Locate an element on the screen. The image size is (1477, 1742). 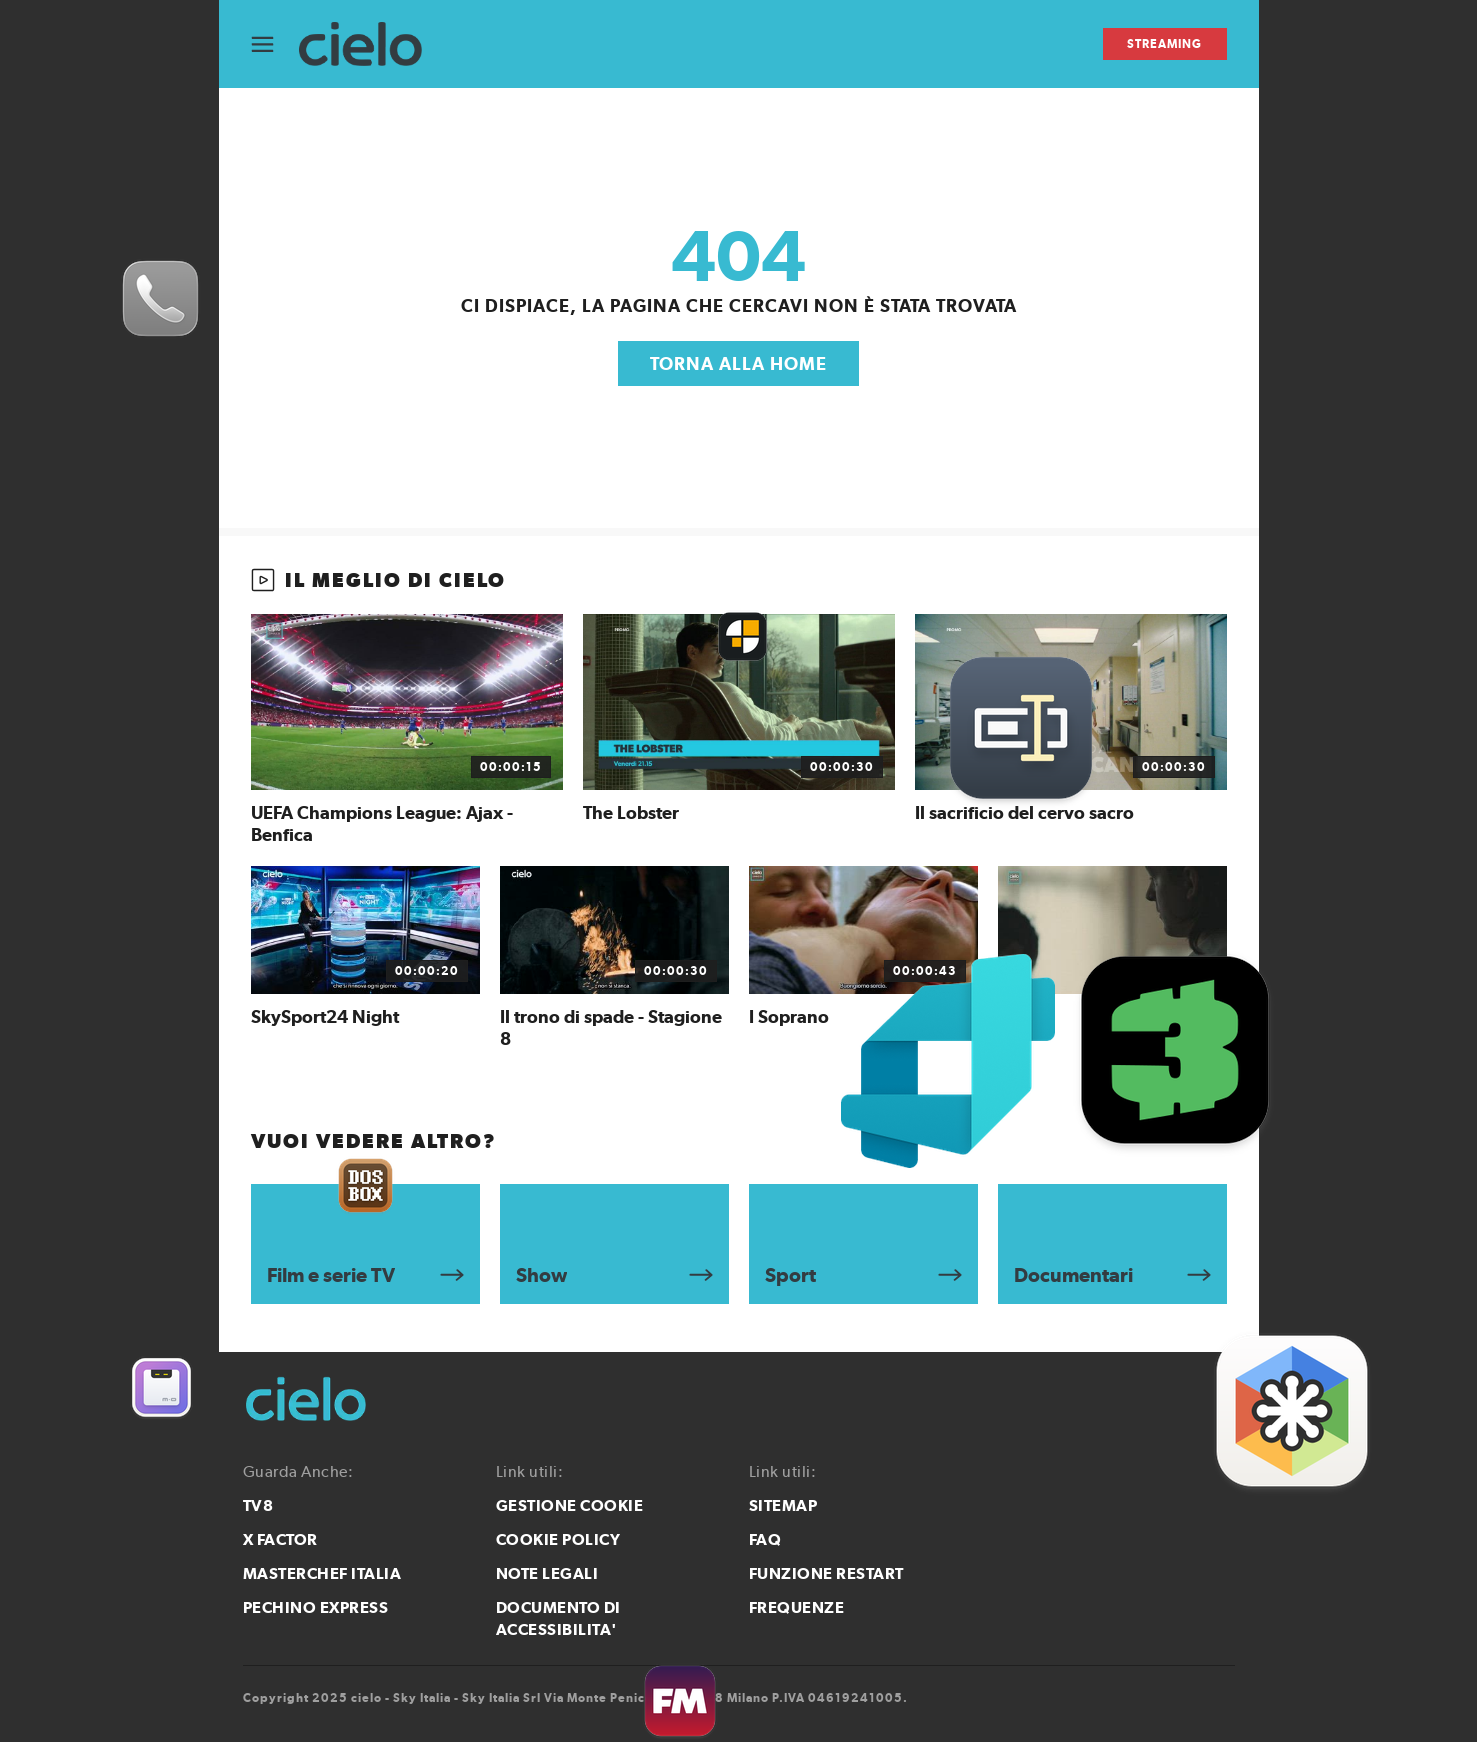
launch shapez 2 game is located at coordinates (742, 636).